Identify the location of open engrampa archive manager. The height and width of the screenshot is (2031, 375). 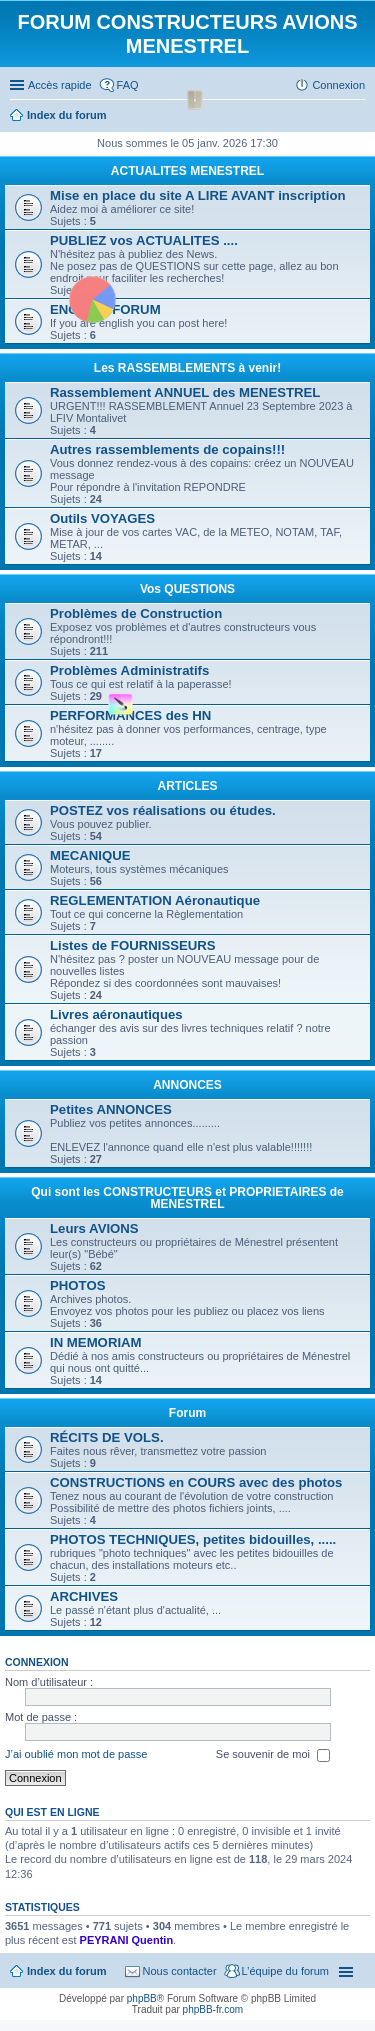
(195, 100).